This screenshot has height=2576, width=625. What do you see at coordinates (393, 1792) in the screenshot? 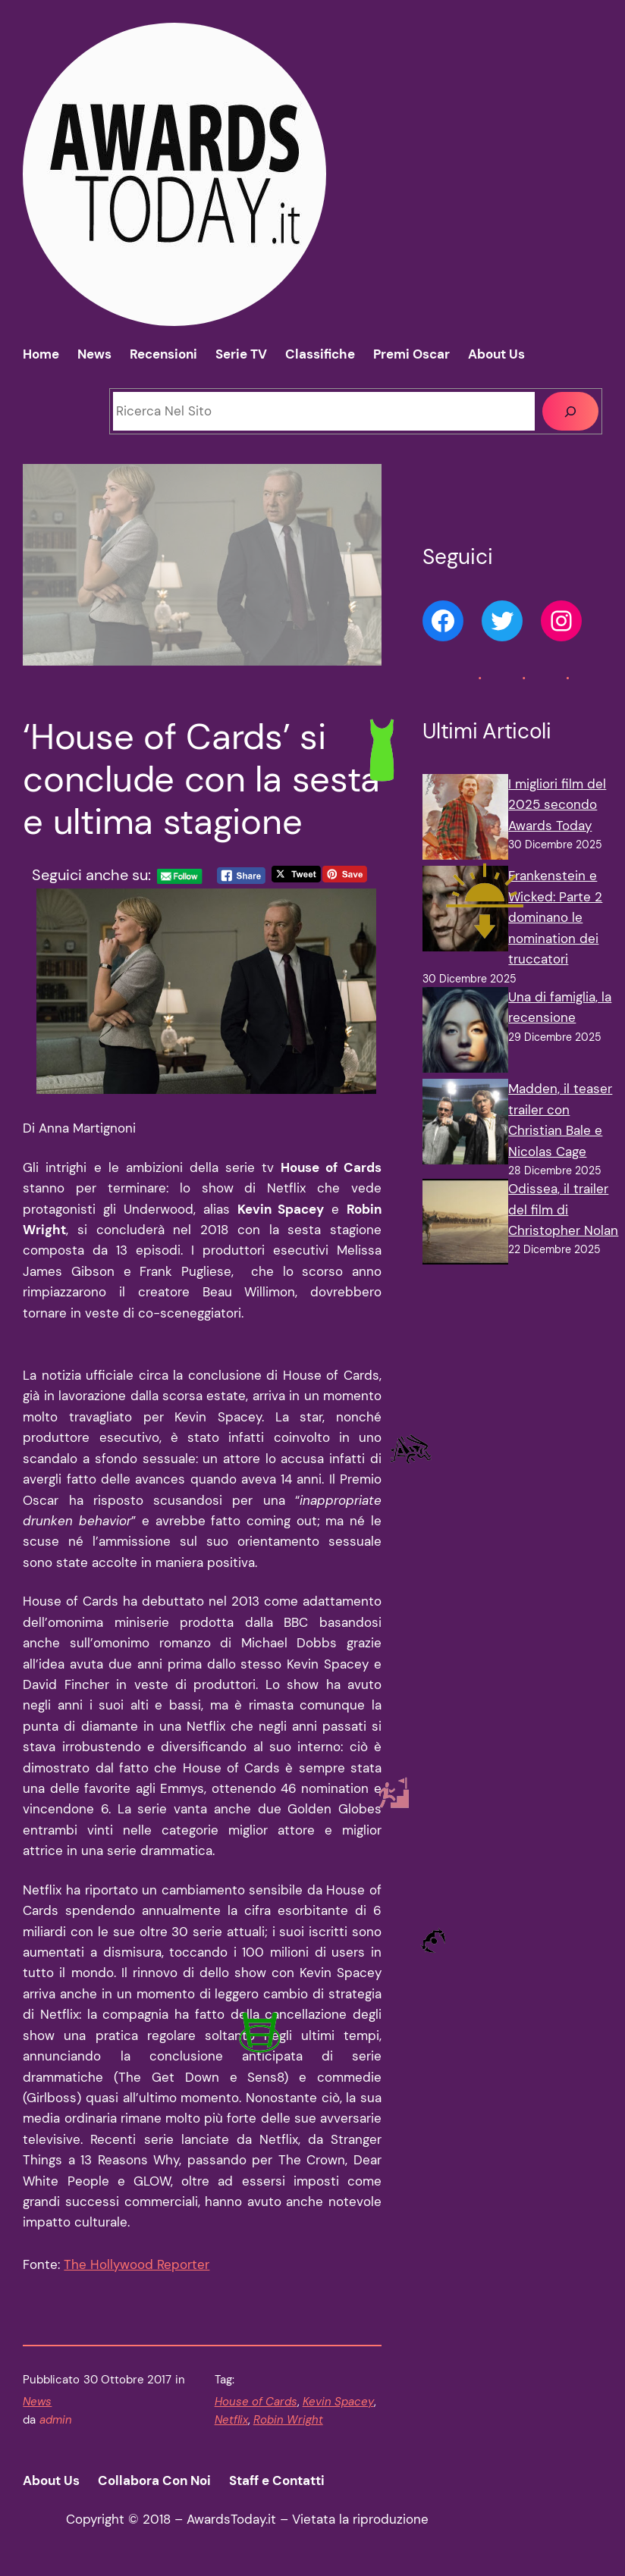
I see `track progress toward a goal` at bounding box center [393, 1792].